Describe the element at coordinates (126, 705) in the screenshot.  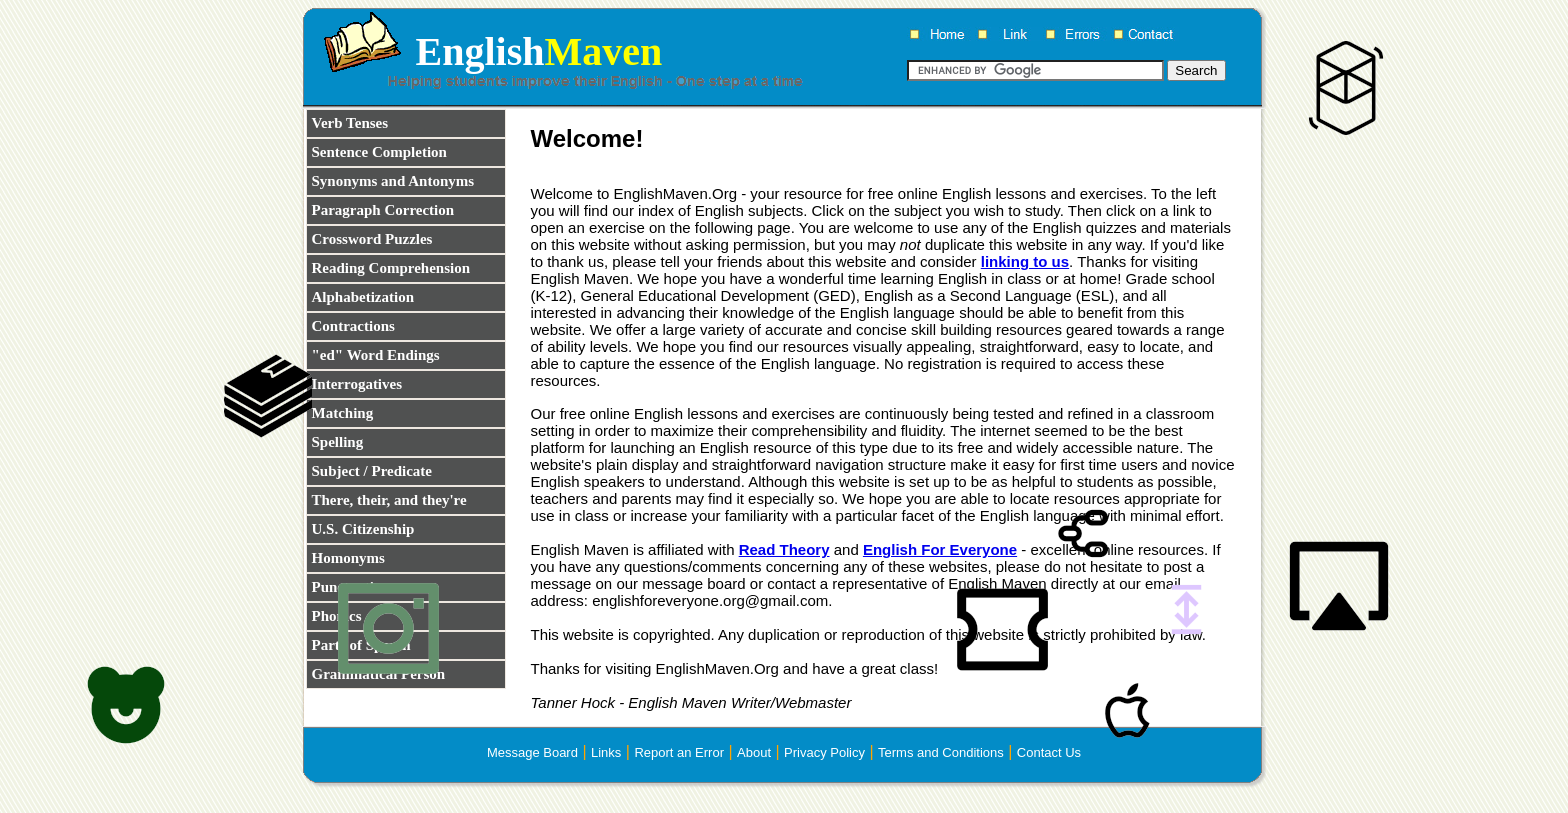
I see `smiling bear mascot or brand logo` at that location.